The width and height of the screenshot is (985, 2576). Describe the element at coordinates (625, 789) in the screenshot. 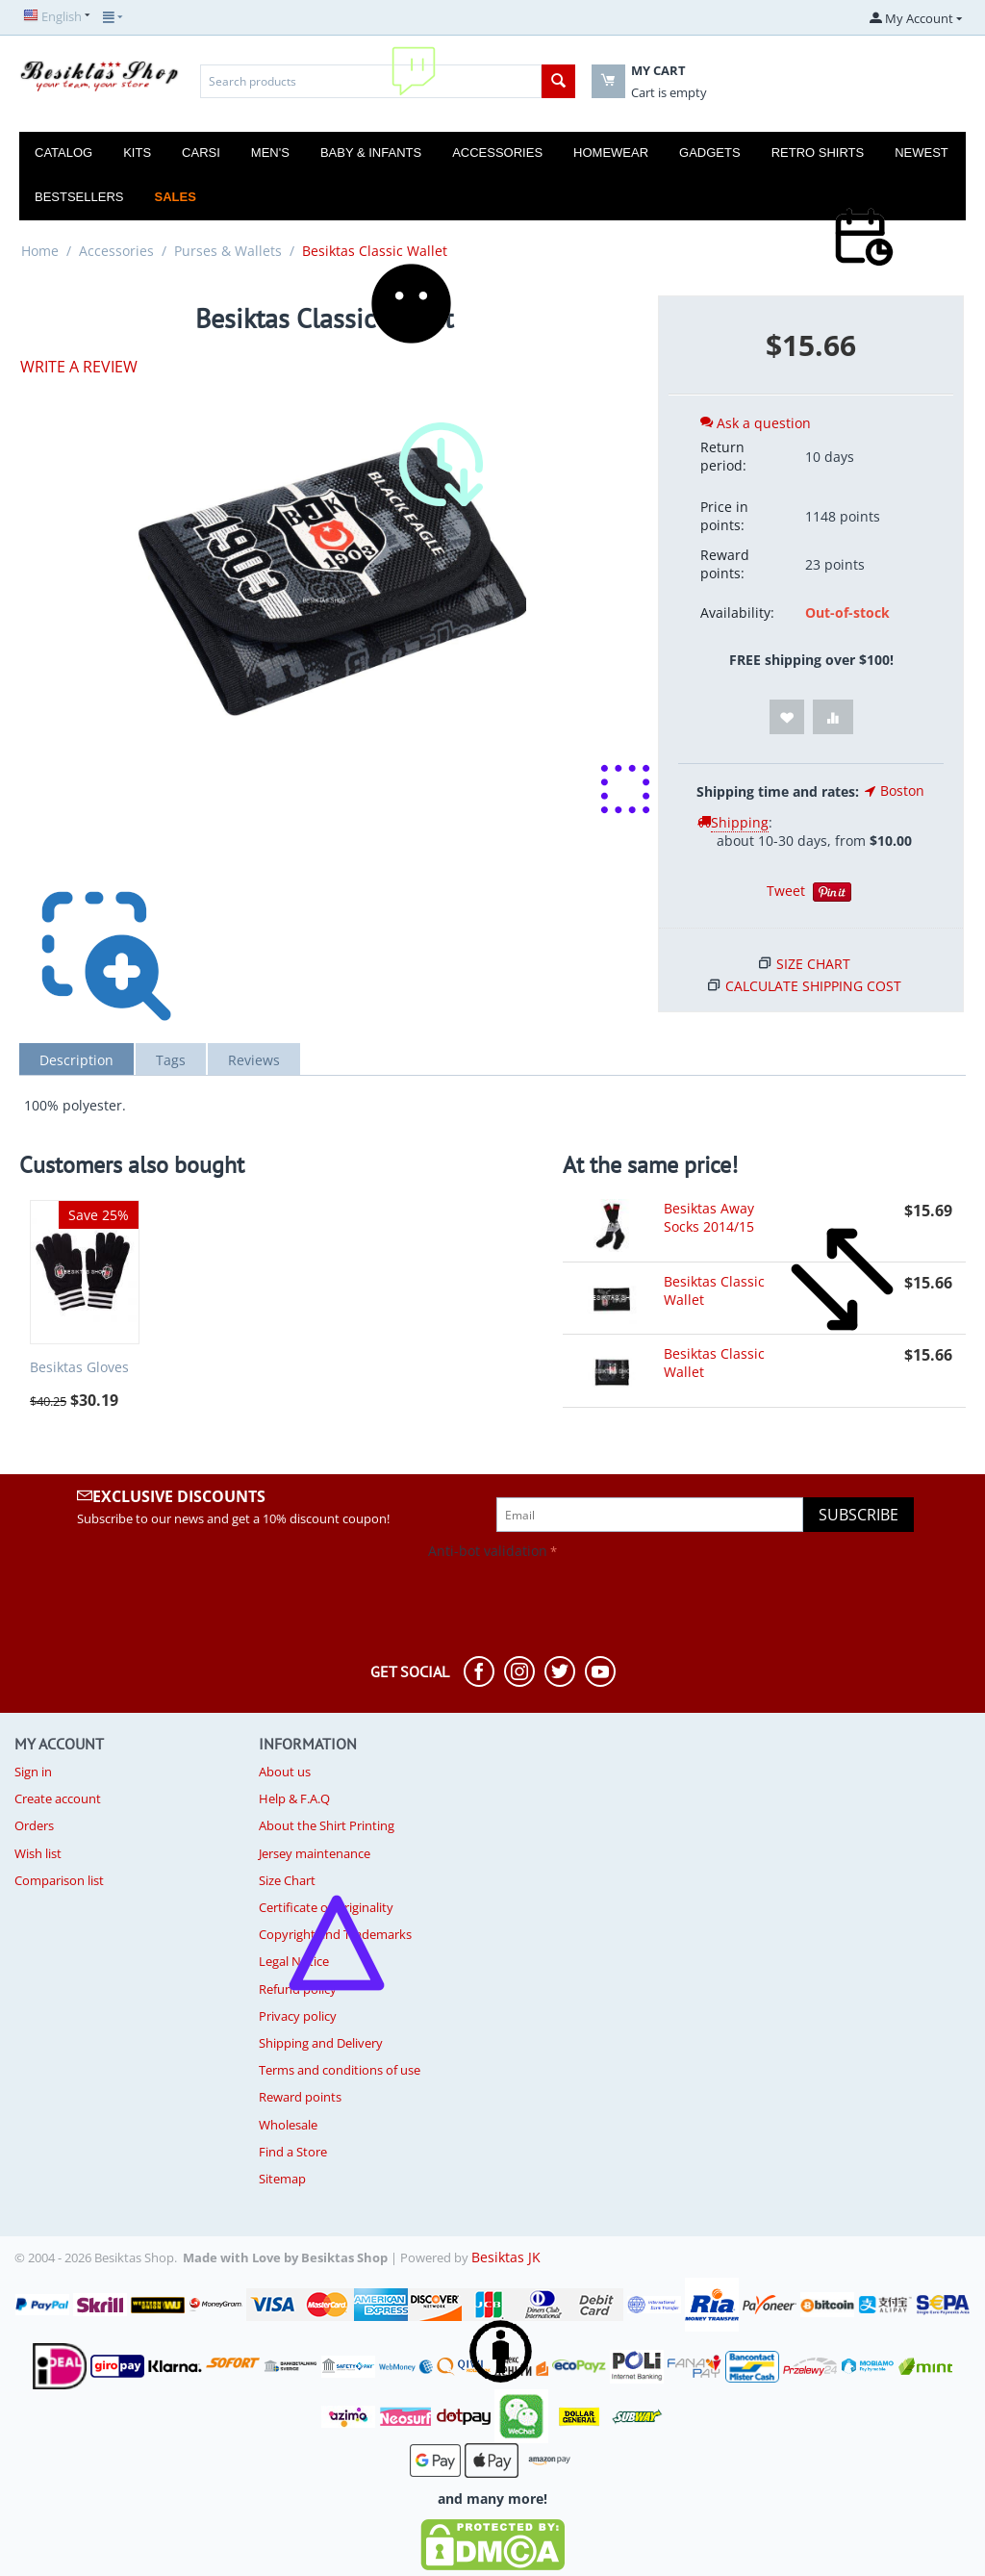

I see `remove all borders from selected cells` at that location.